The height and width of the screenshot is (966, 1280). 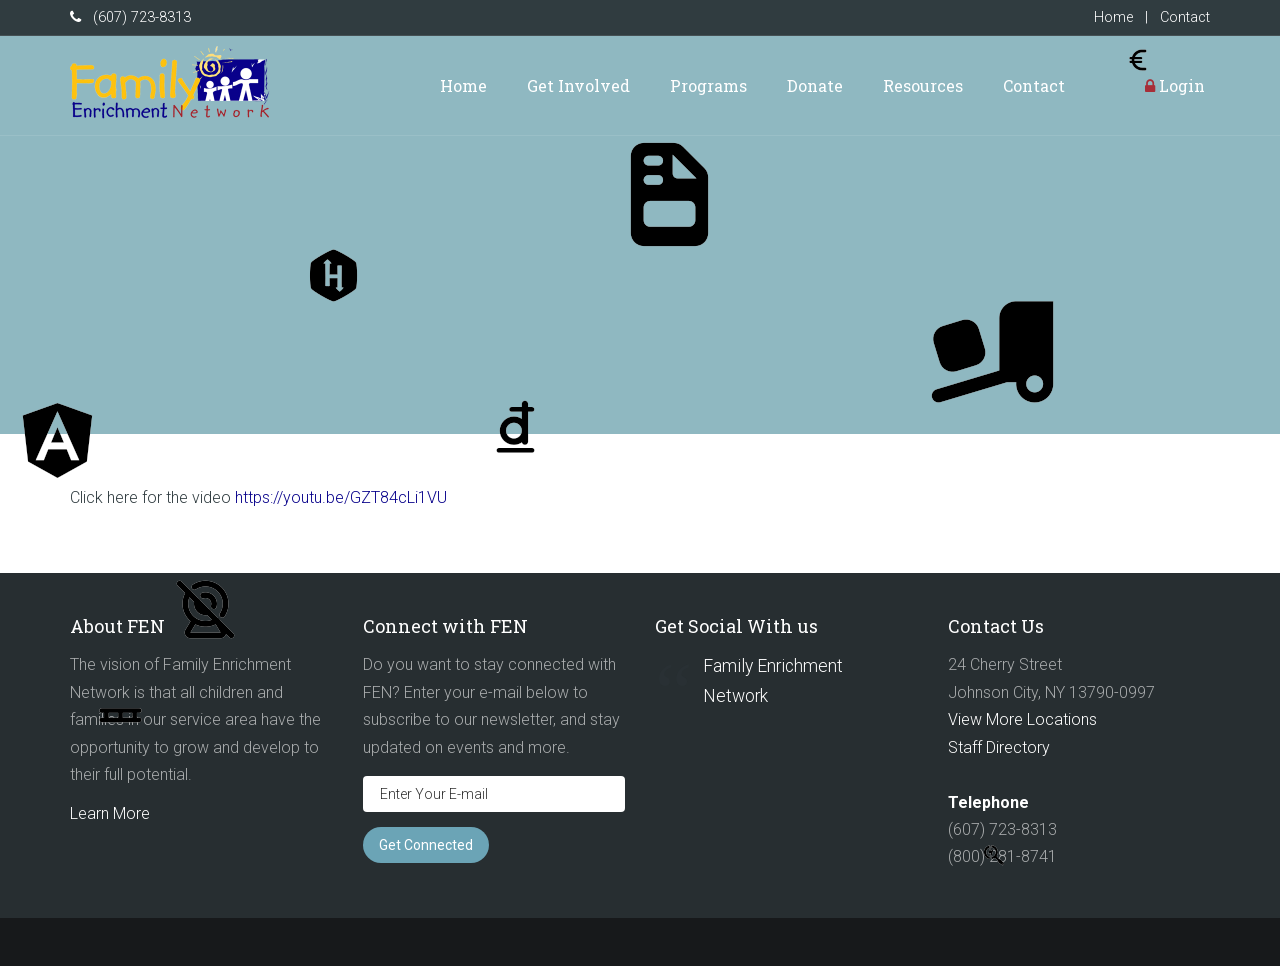 I want to click on searchengin logo, so click(x=994, y=855).